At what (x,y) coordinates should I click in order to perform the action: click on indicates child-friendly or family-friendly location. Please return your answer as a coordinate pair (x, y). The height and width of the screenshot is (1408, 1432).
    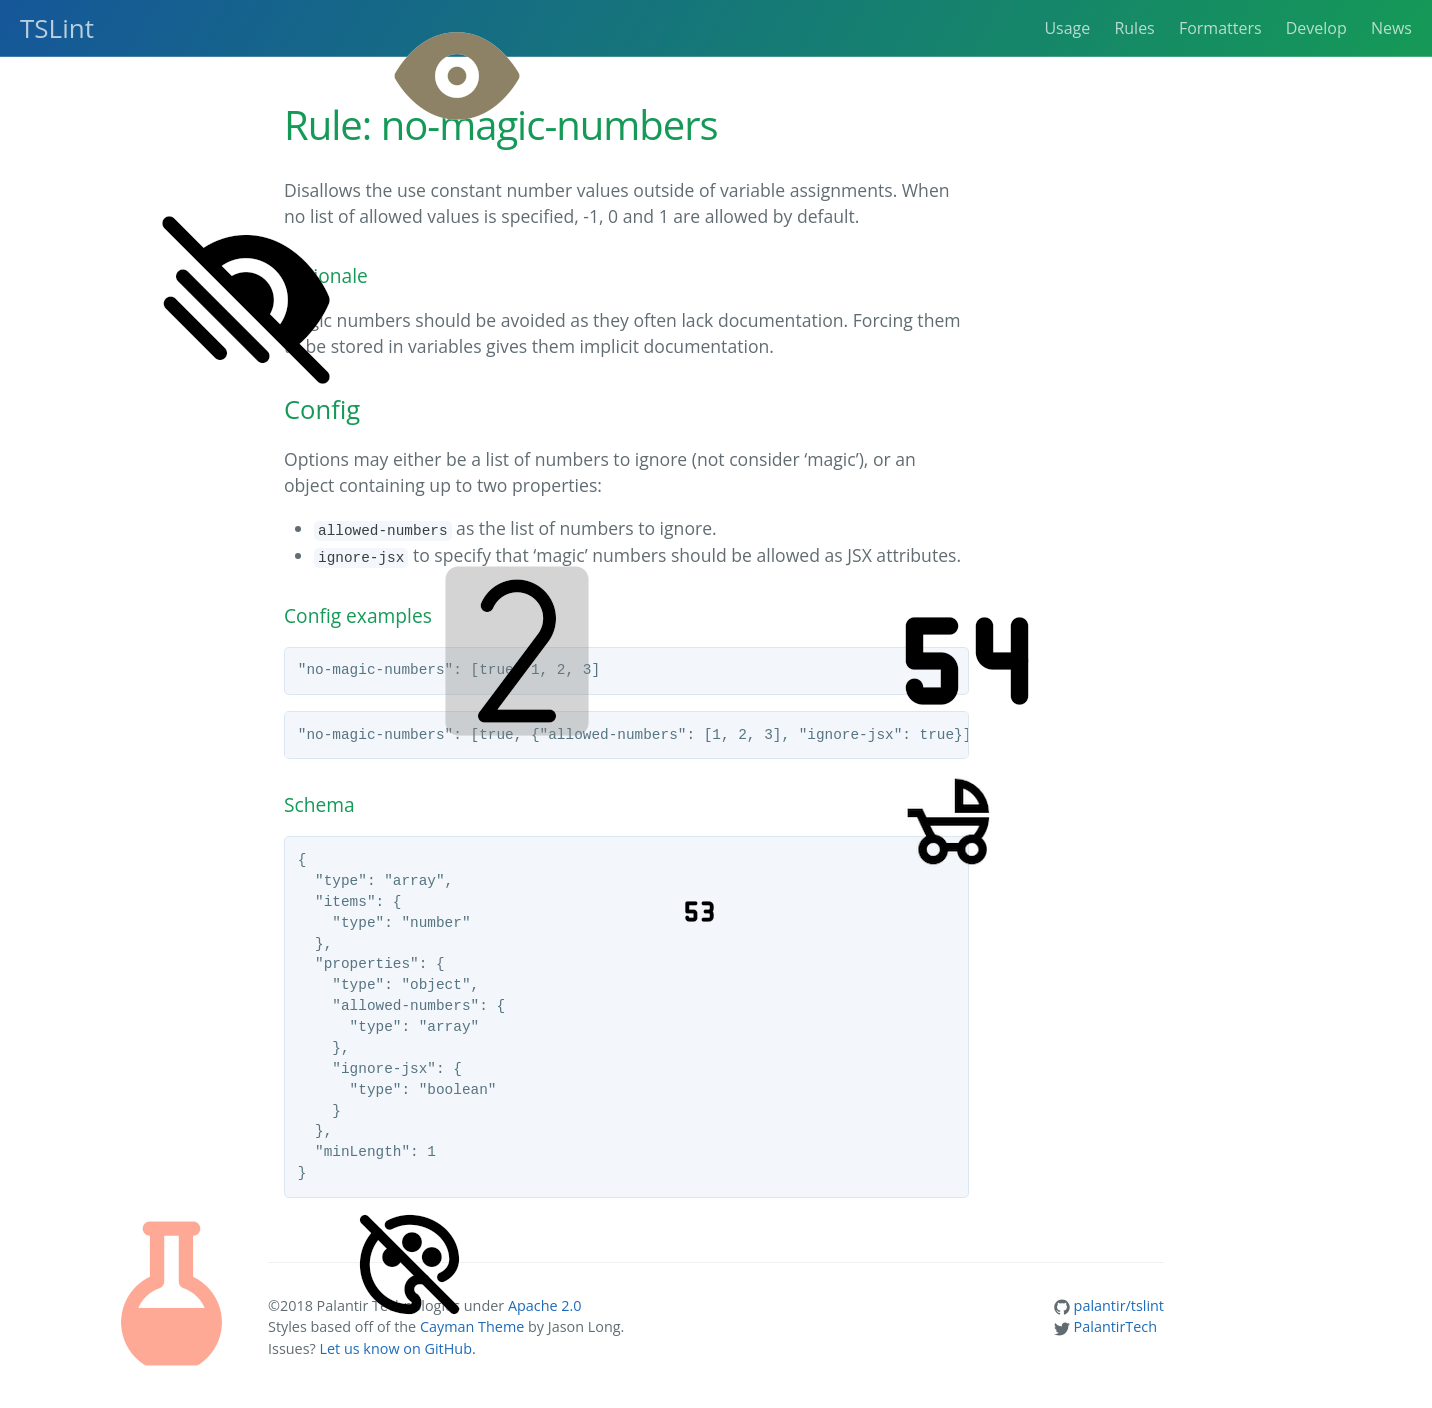
    Looking at the image, I should click on (950, 821).